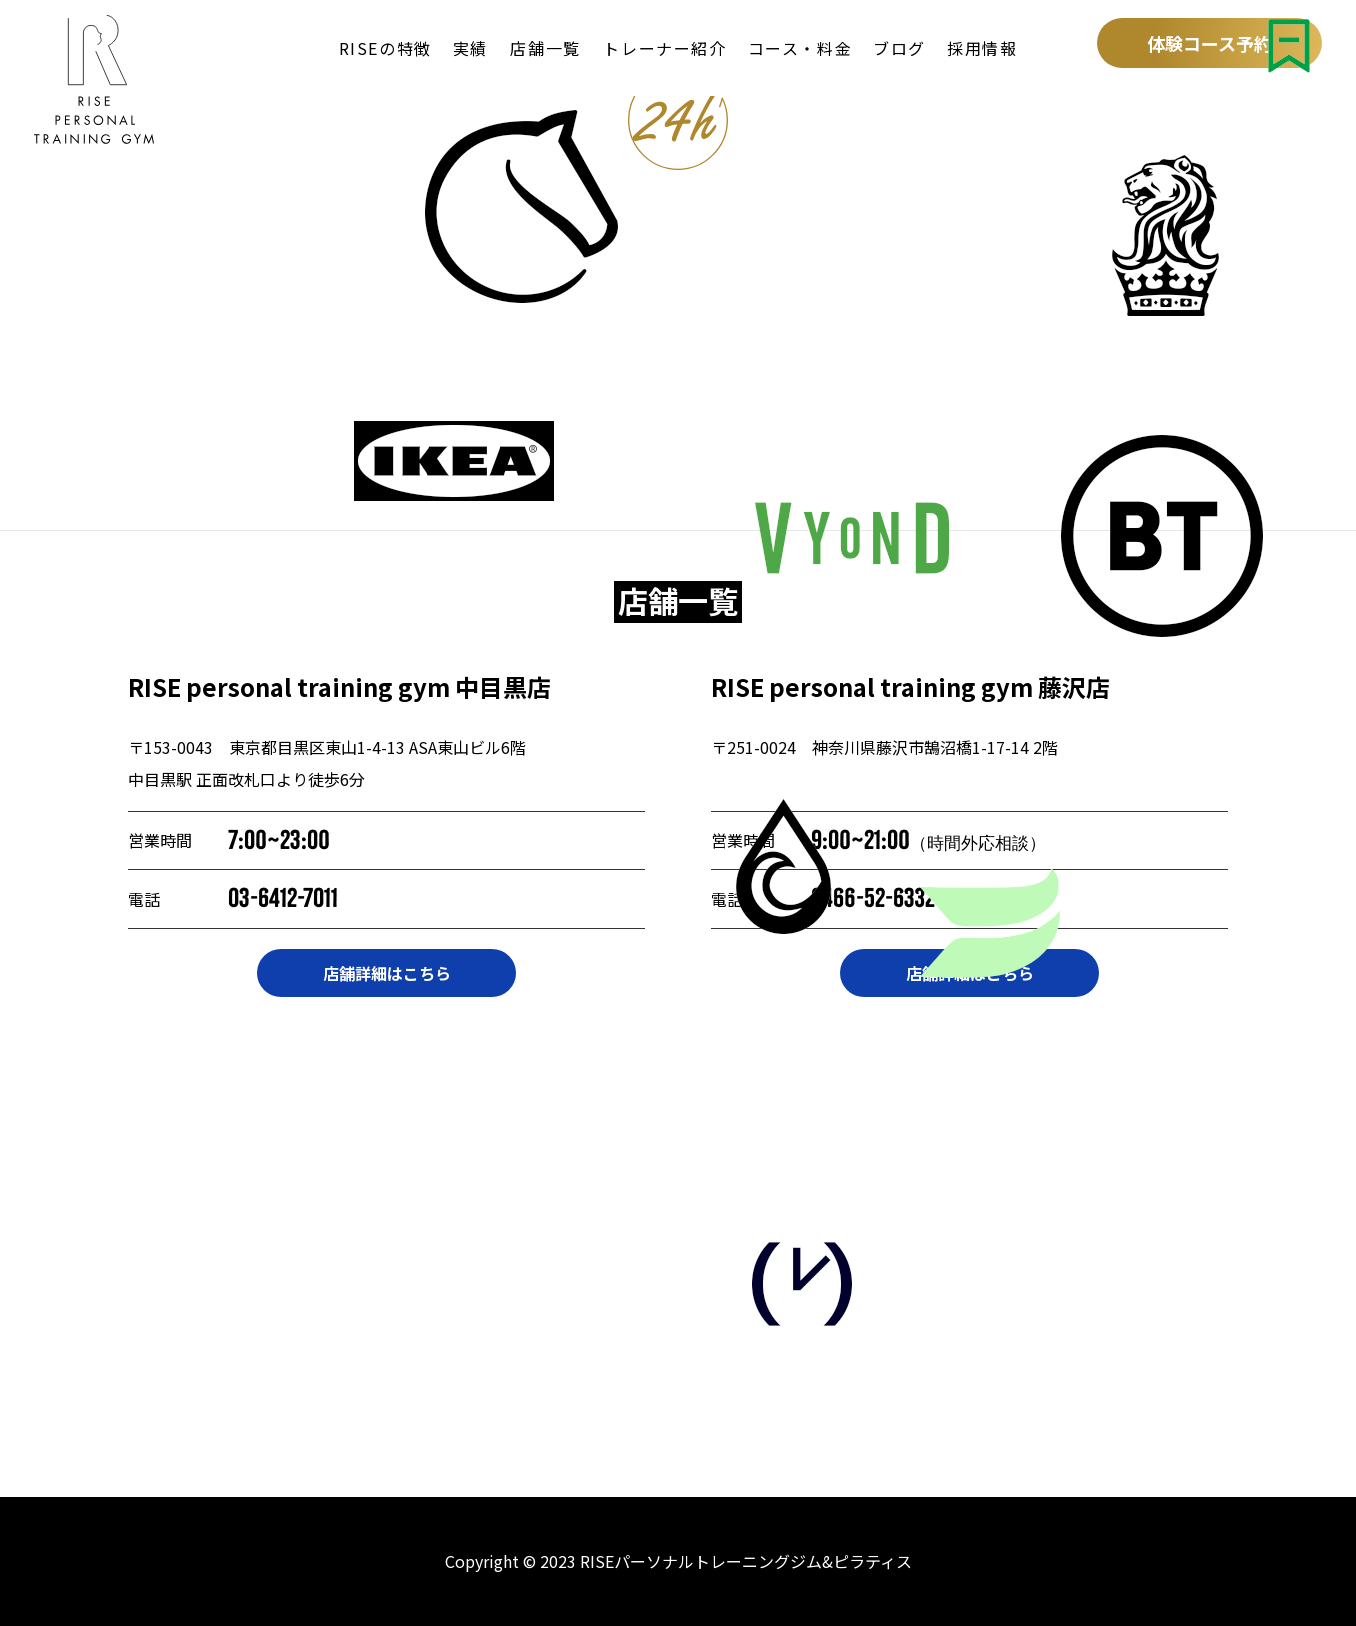 This screenshot has width=1356, height=1626. I want to click on BT (British Telecom) company logo, so click(1162, 536).